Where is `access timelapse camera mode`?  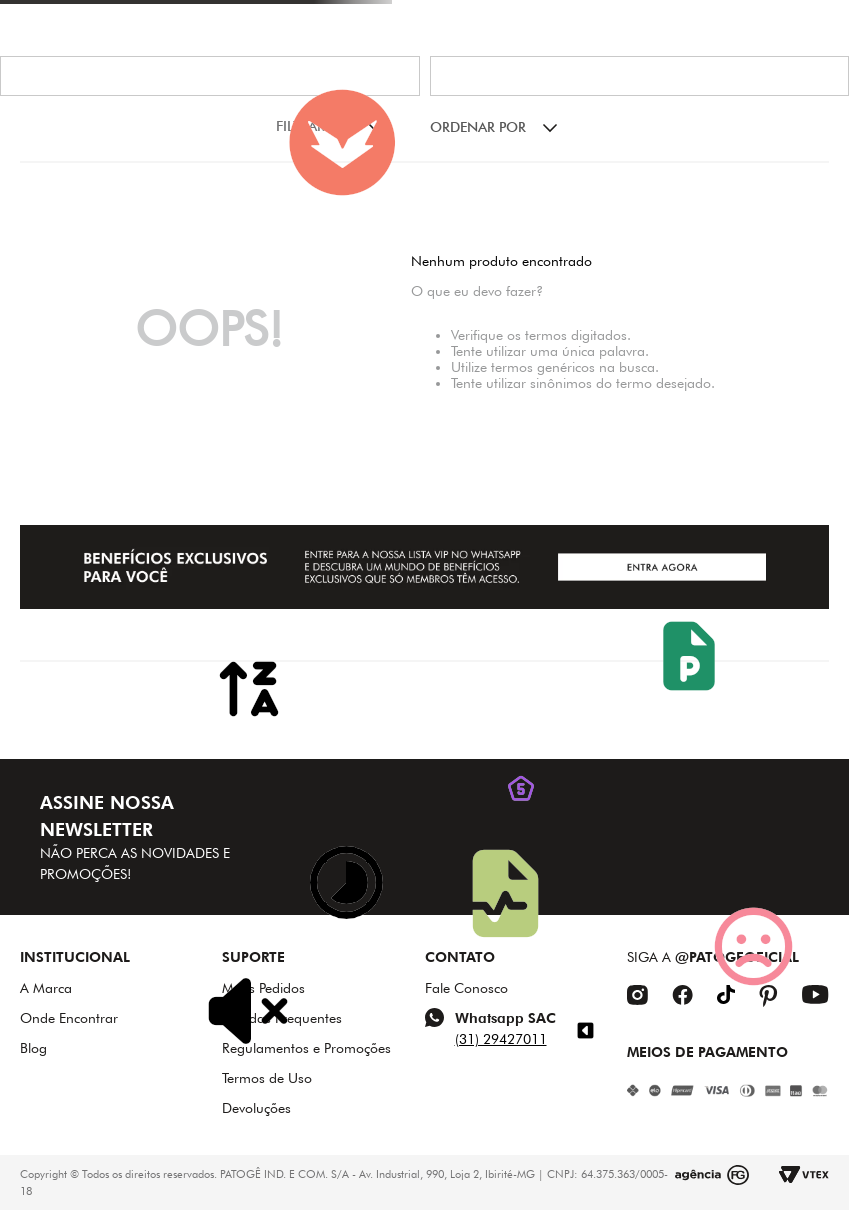 access timelapse camera mode is located at coordinates (346, 882).